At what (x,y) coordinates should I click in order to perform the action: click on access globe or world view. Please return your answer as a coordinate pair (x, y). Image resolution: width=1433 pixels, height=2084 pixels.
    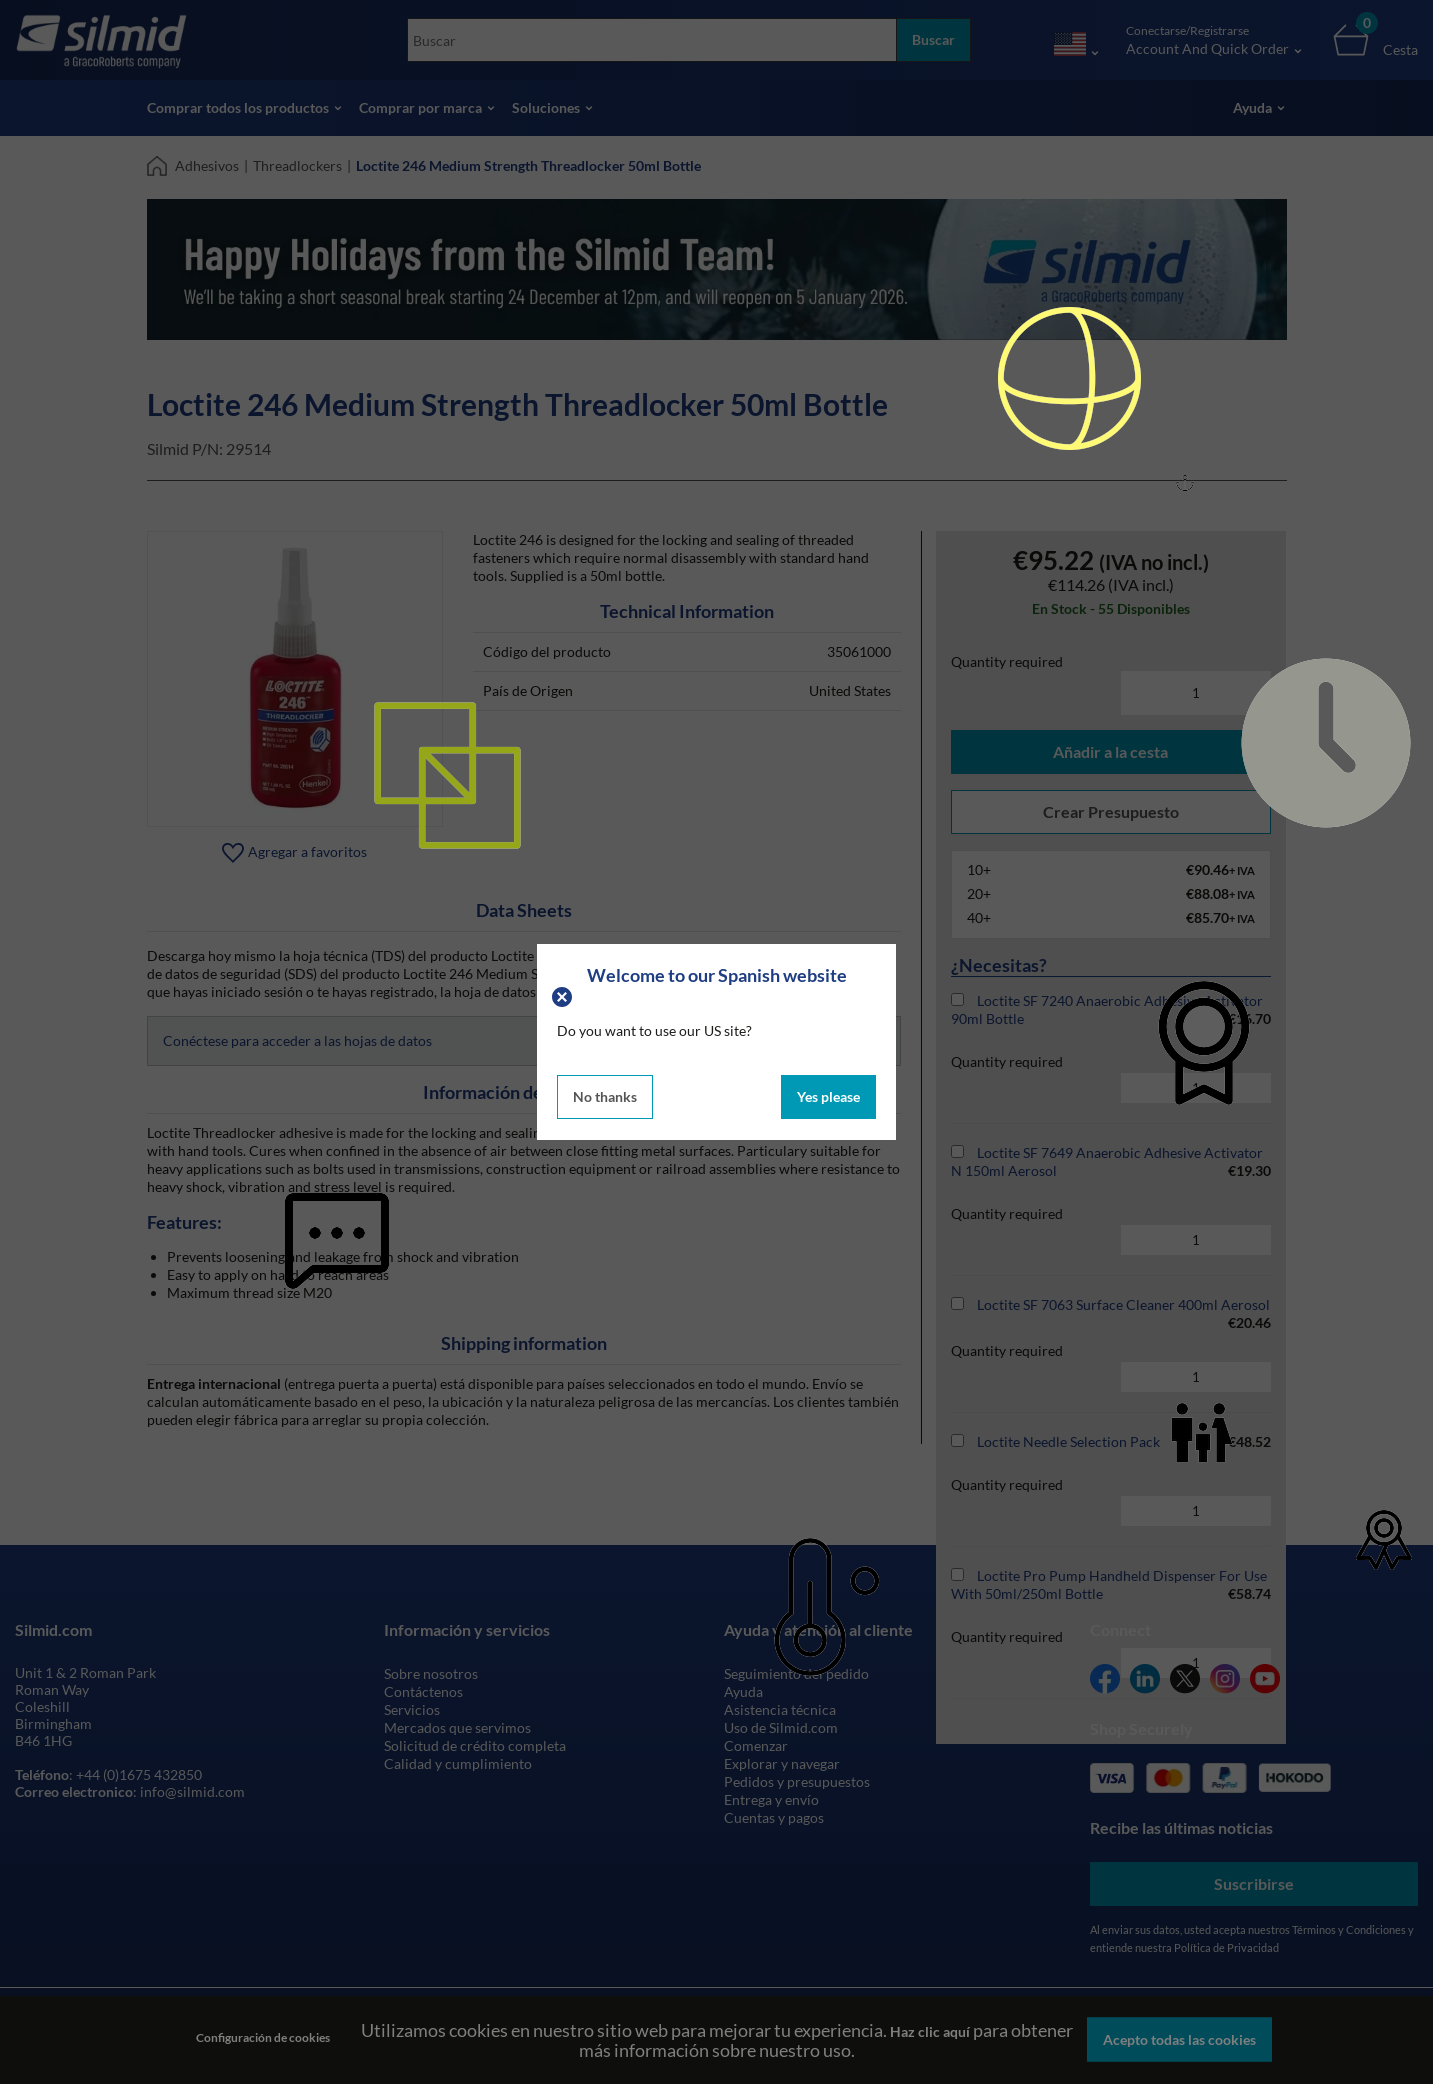
    Looking at the image, I should click on (1069, 378).